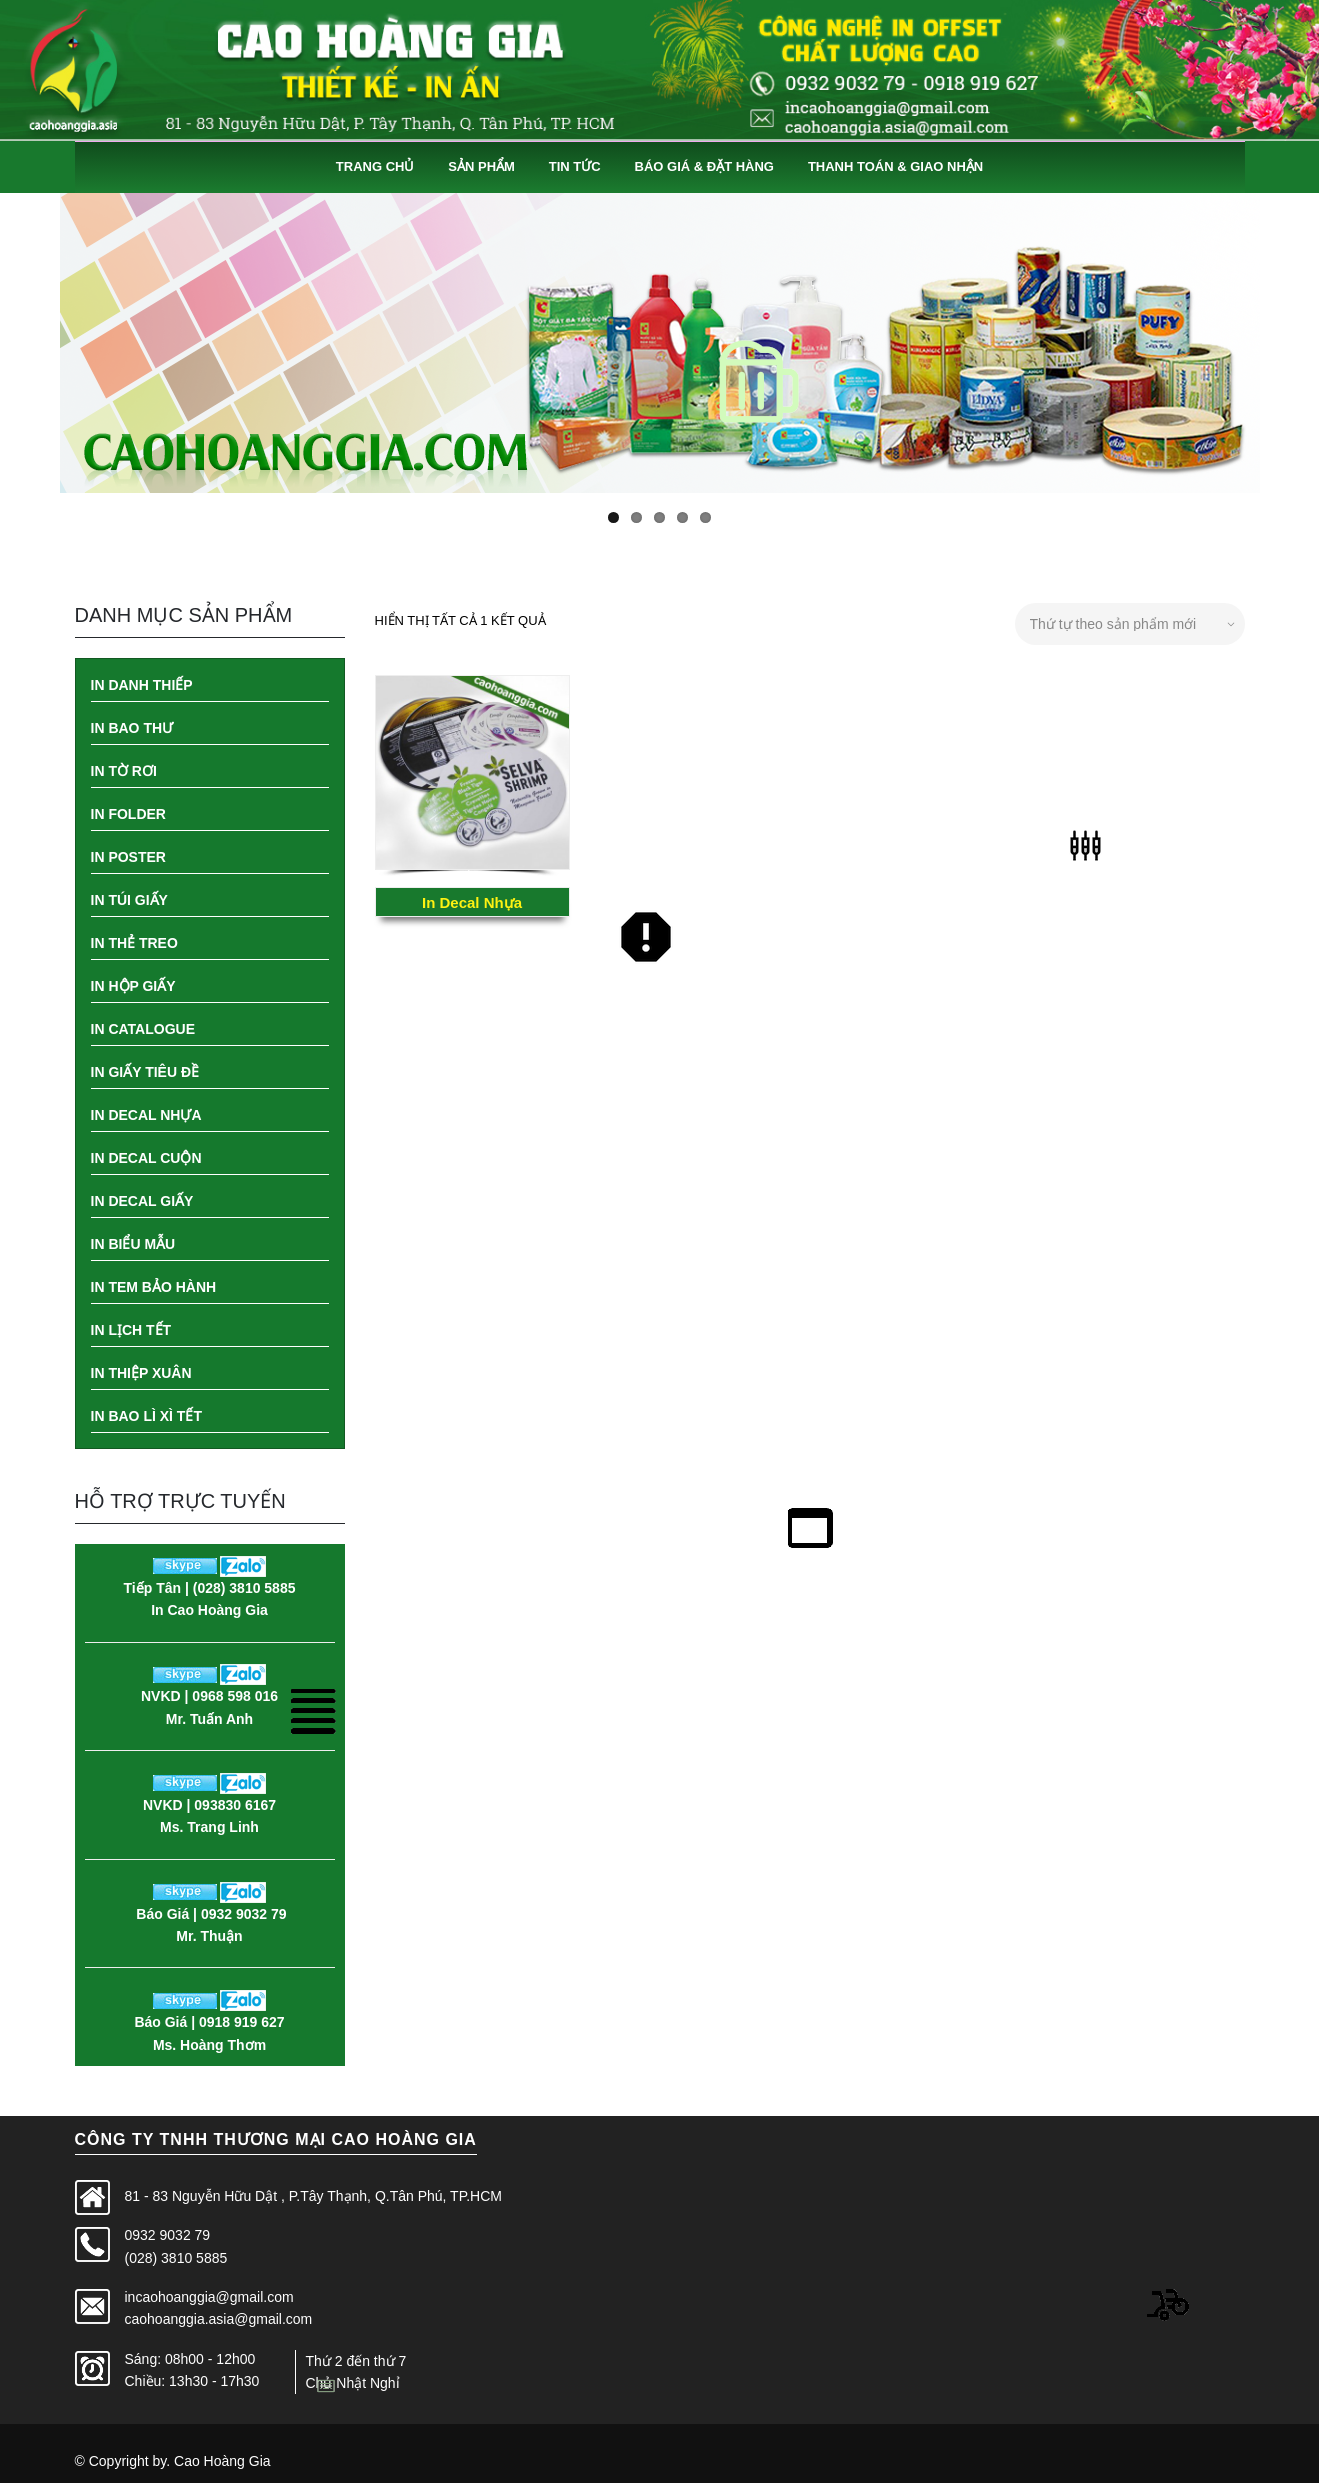  I want to click on view nearby bars or breweries, so click(754, 384).